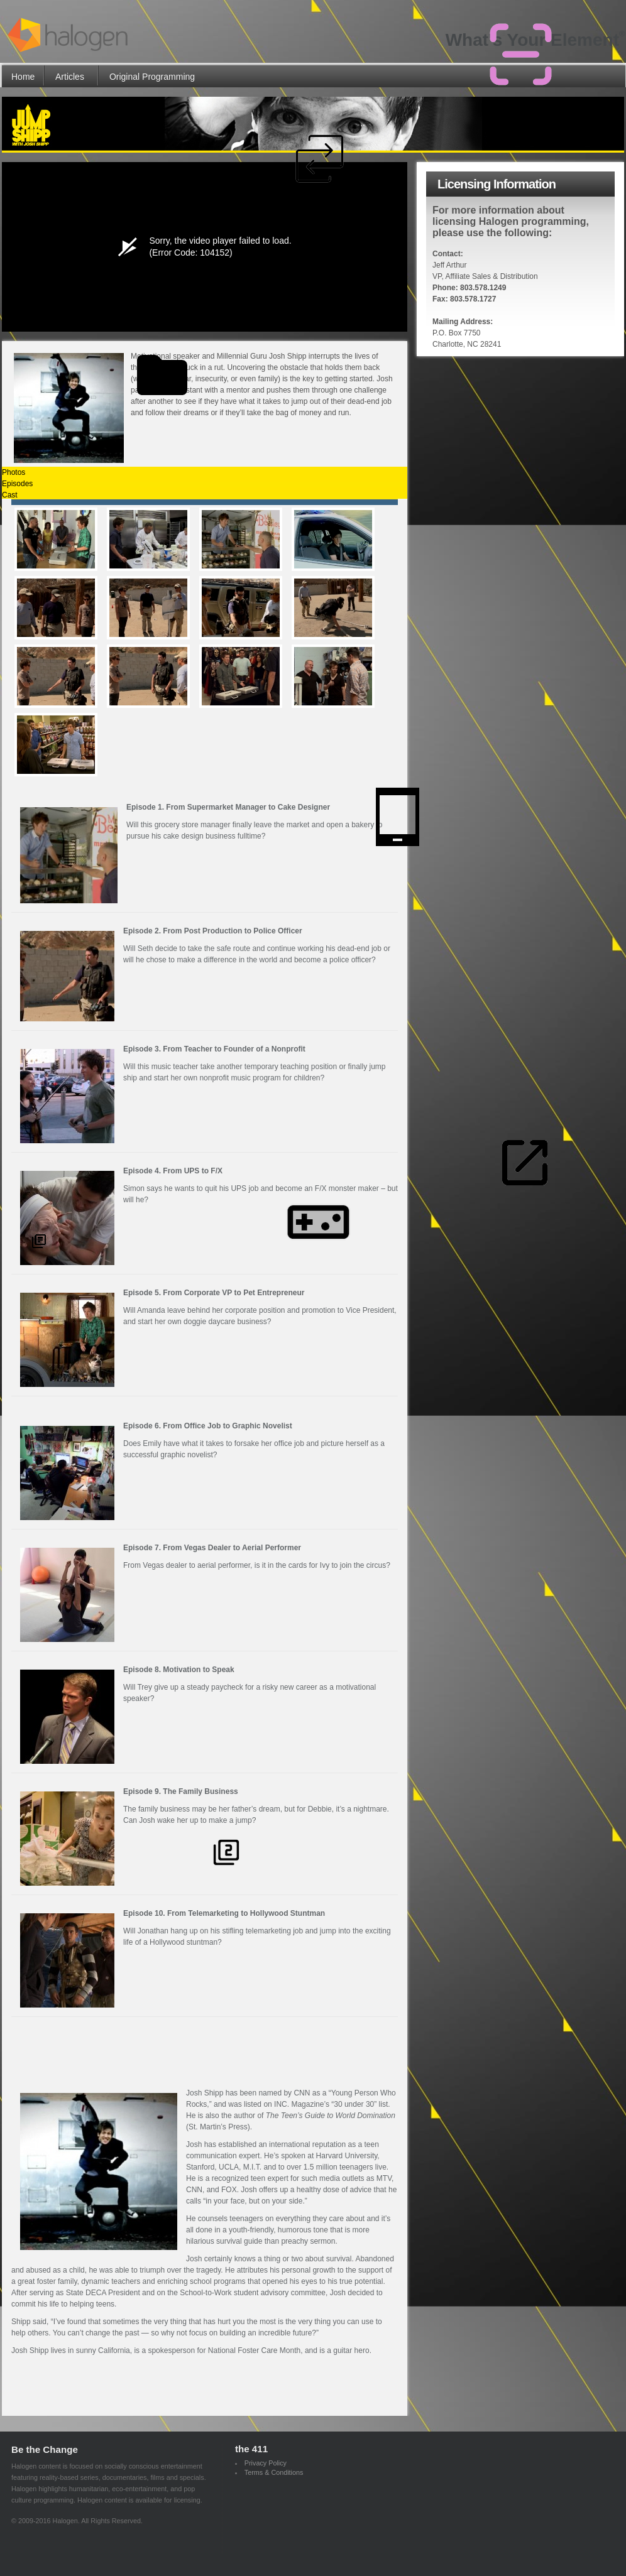 Image resolution: width=626 pixels, height=2576 pixels. What do you see at coordinates (520, 54) in the screenshot?
I see `scan a barcode or QR code` at bounding box center [520, 54].